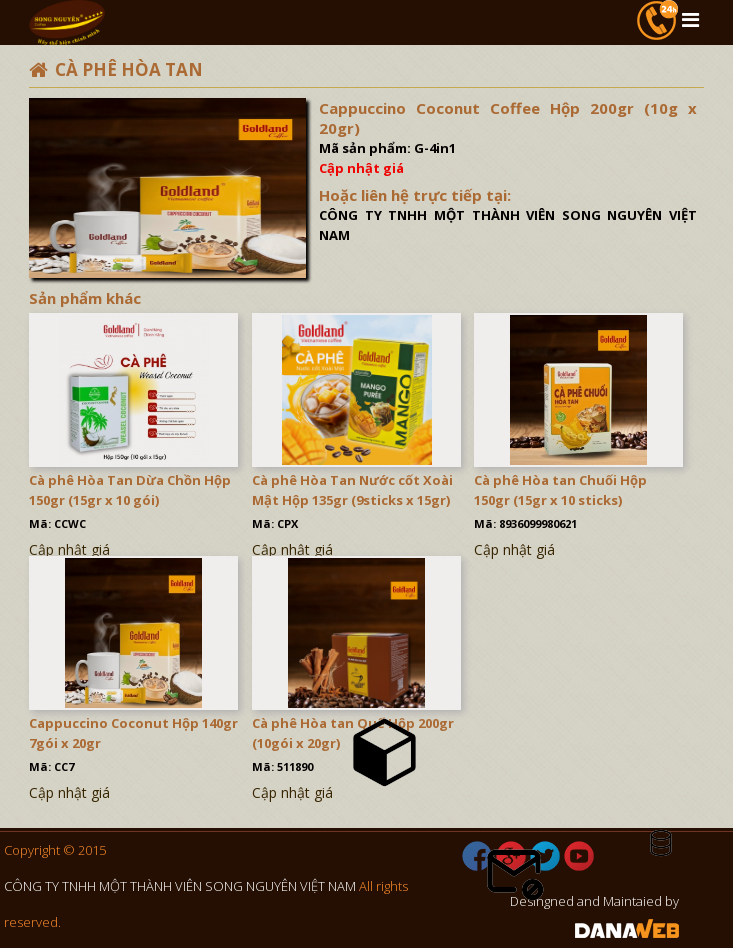  I want to click on access server settings, so click(661, 843).